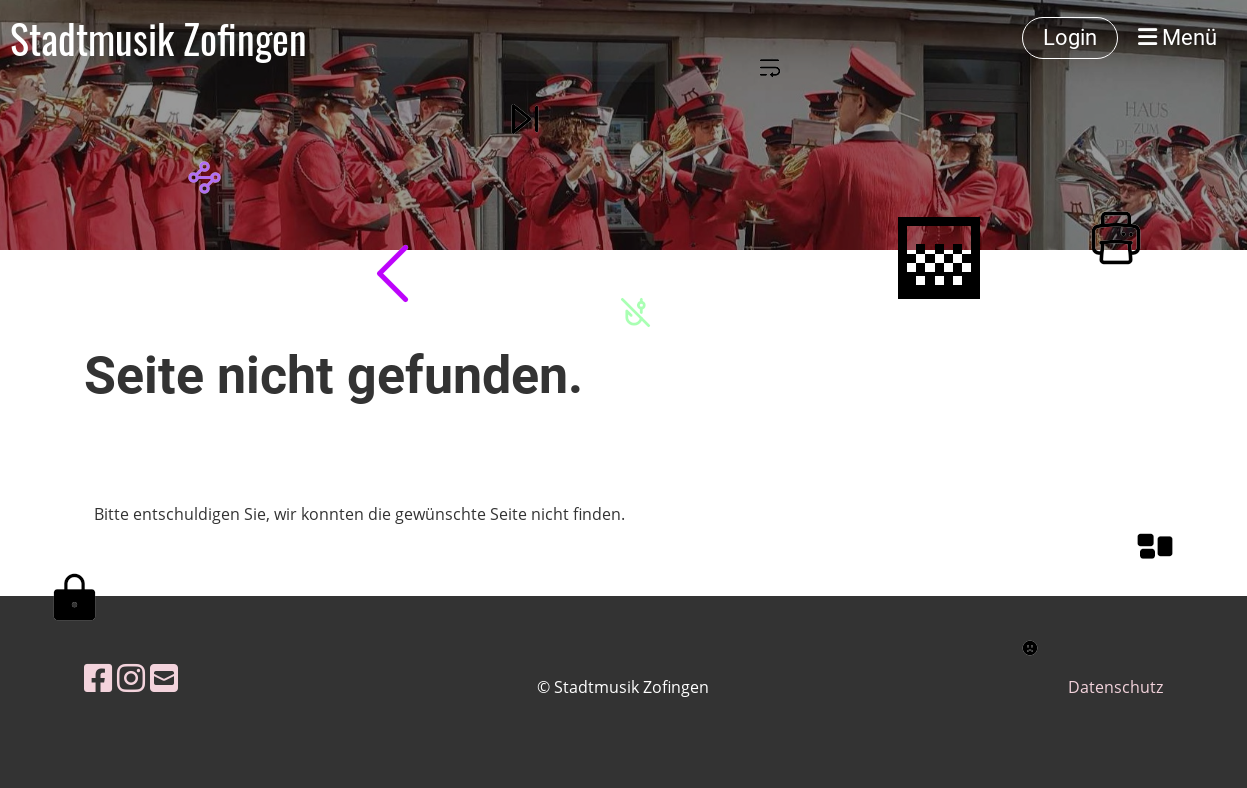  Describe the element at coordinates (939, 258) in the screenshot. I see `apply a gradient effect to an image` at that location.